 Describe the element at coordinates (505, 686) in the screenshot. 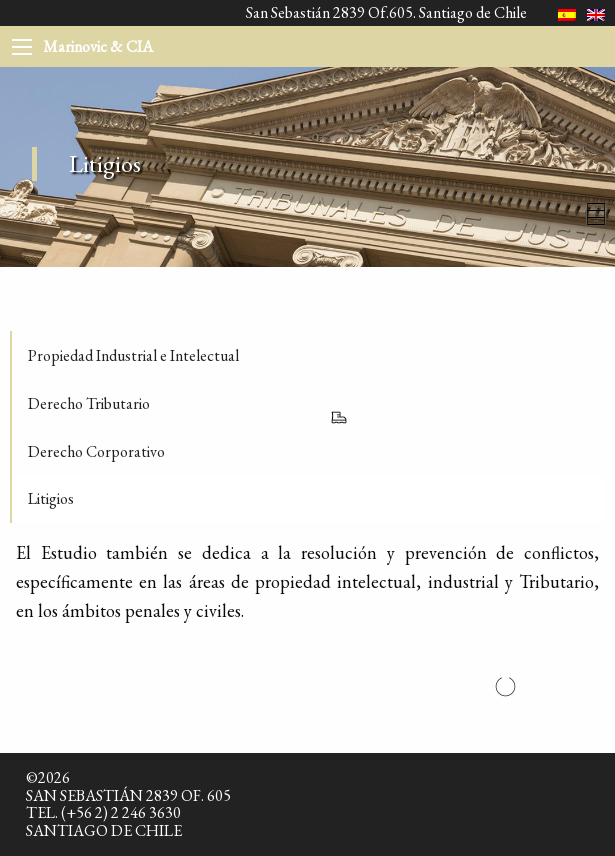

I see `loading or processing in progress` at that location.